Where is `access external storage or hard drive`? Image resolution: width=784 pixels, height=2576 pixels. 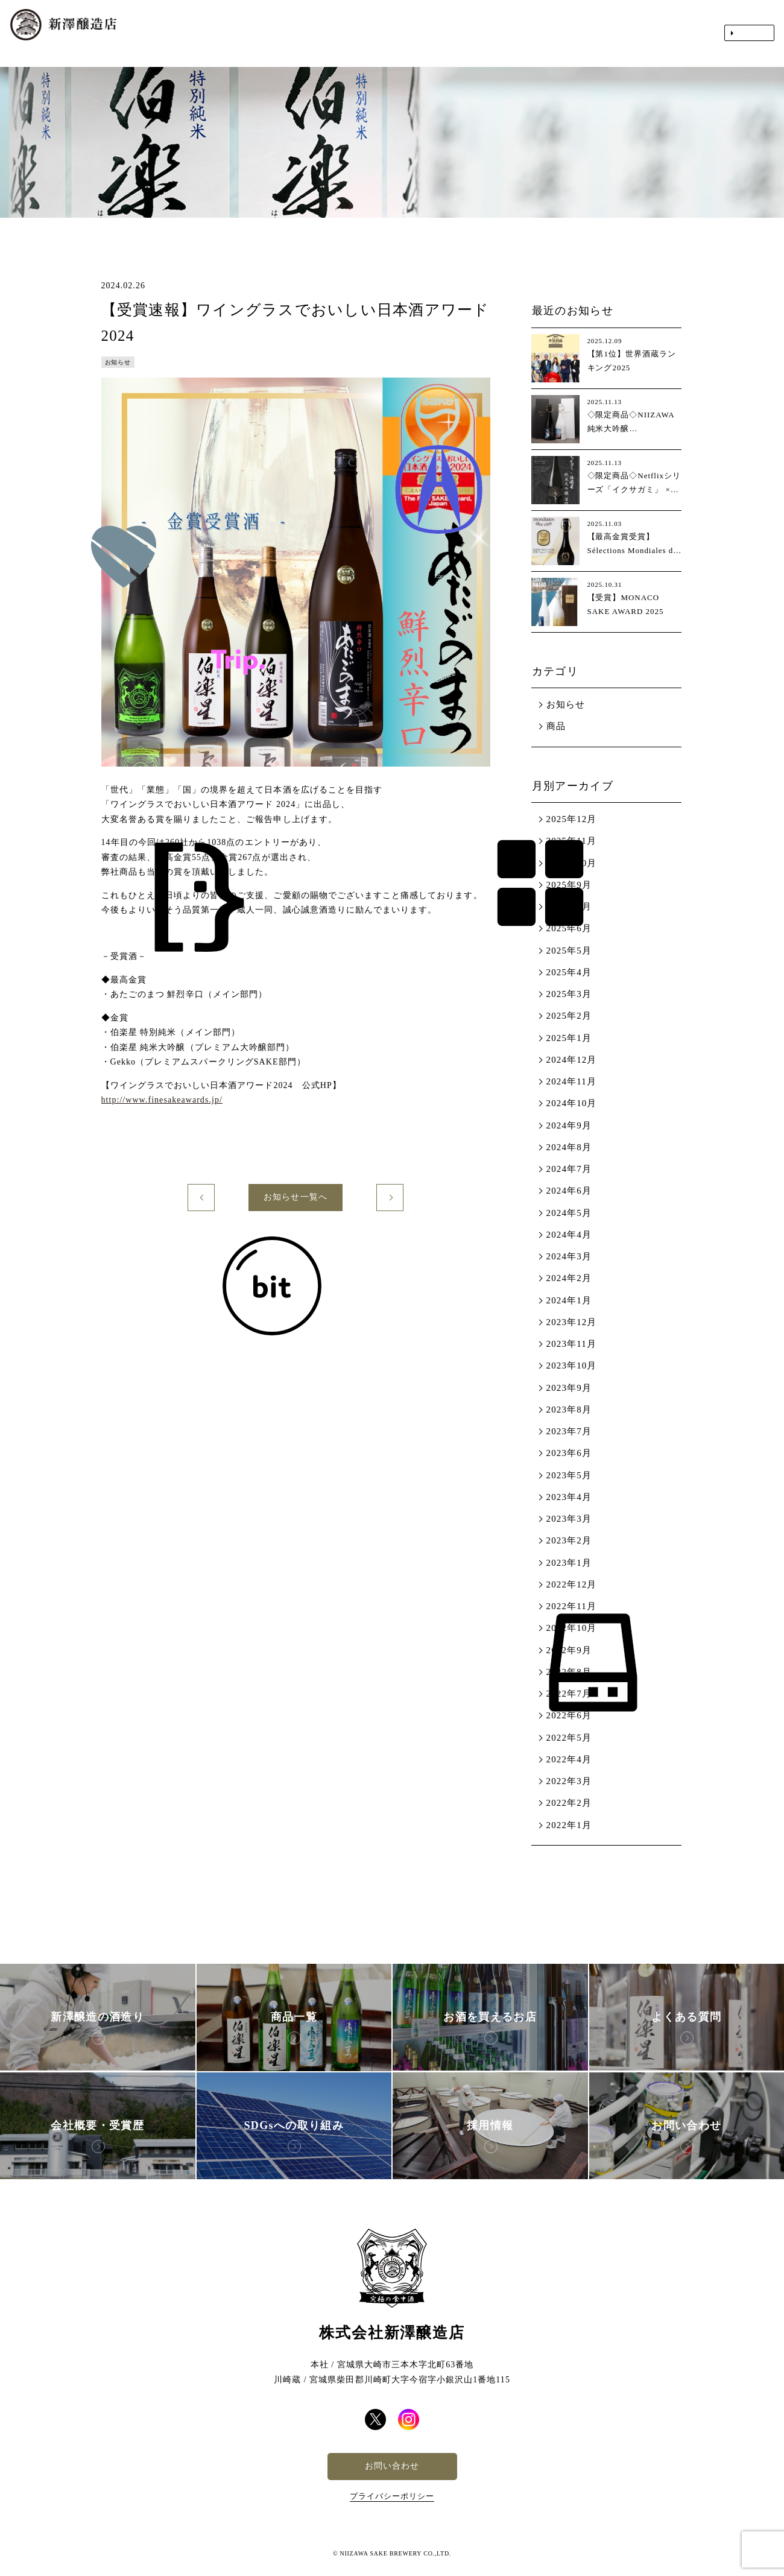
access external storage or hard drive is located at coordinates (593, 1662).